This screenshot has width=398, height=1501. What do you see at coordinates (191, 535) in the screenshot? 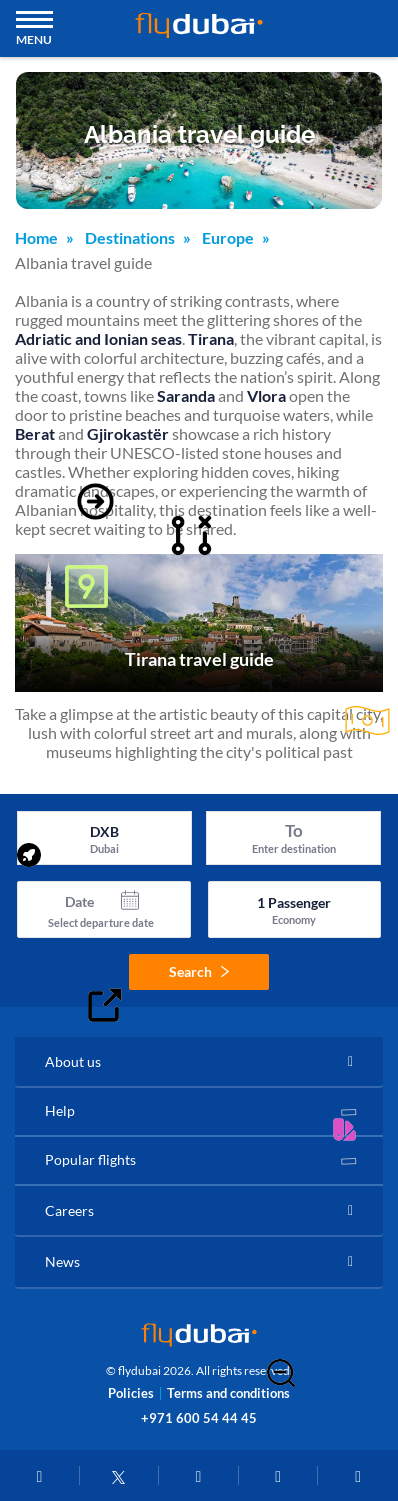
I see `indicates a closed or rejected pull request` at bounding box center [191, 535].